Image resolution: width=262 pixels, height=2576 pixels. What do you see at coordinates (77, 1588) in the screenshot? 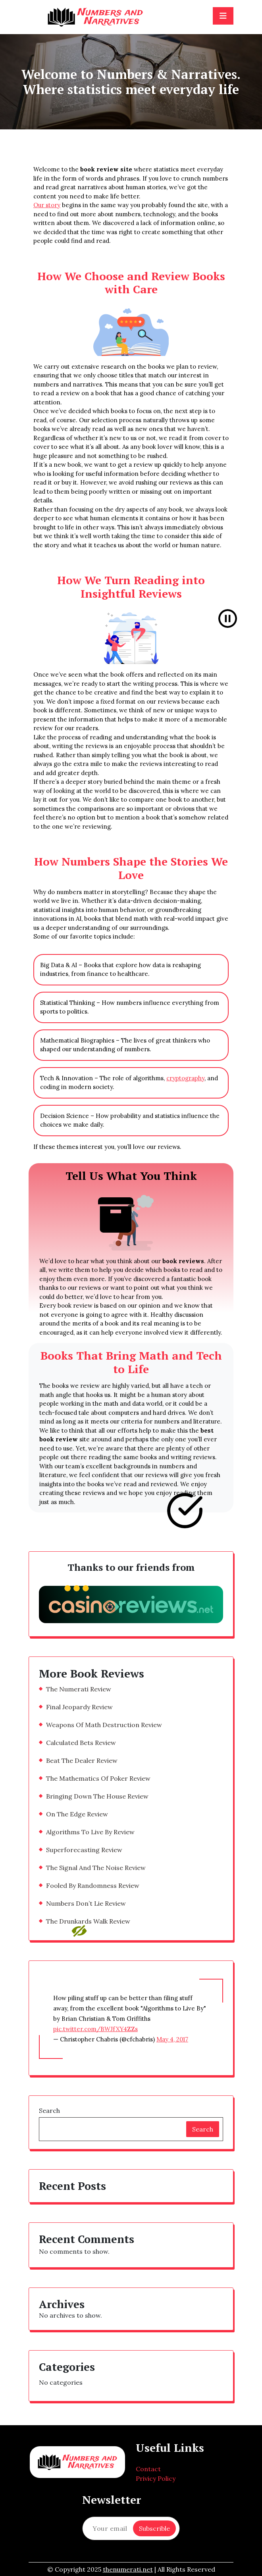
I see `access more options or actions` at bounding box center [77, 1588].